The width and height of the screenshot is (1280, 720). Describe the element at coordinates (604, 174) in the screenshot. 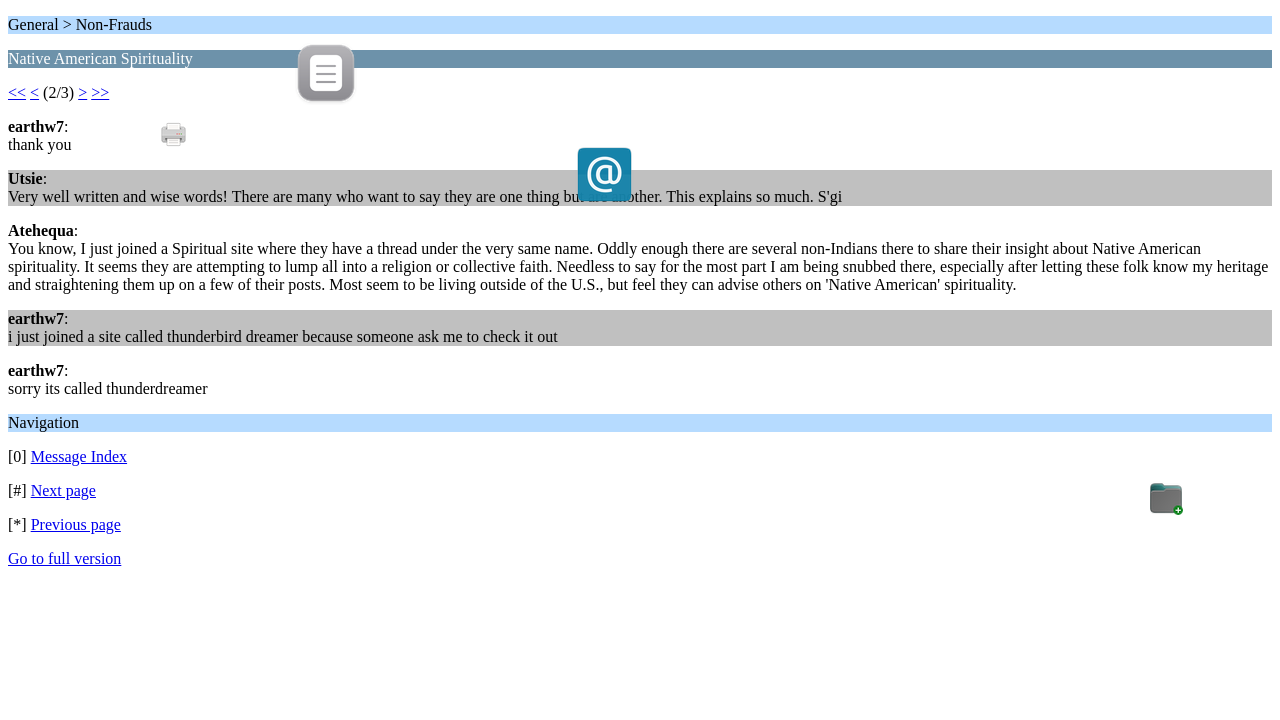

I see `access online accounts settings` at that location.